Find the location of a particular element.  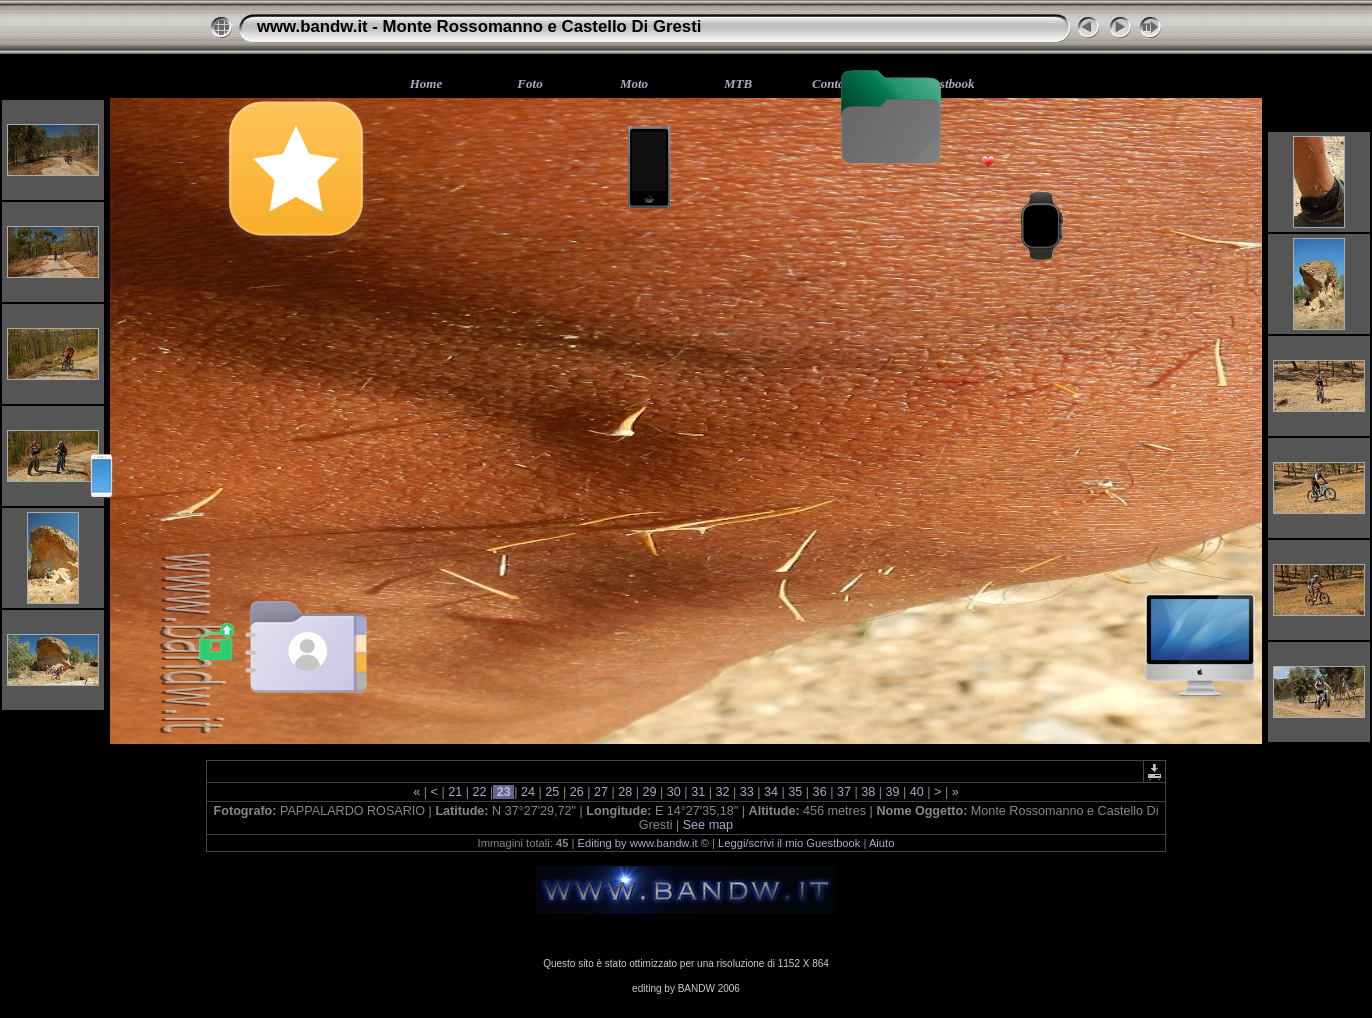

iPod nano device in space gray is located at coordinates (649, 167).